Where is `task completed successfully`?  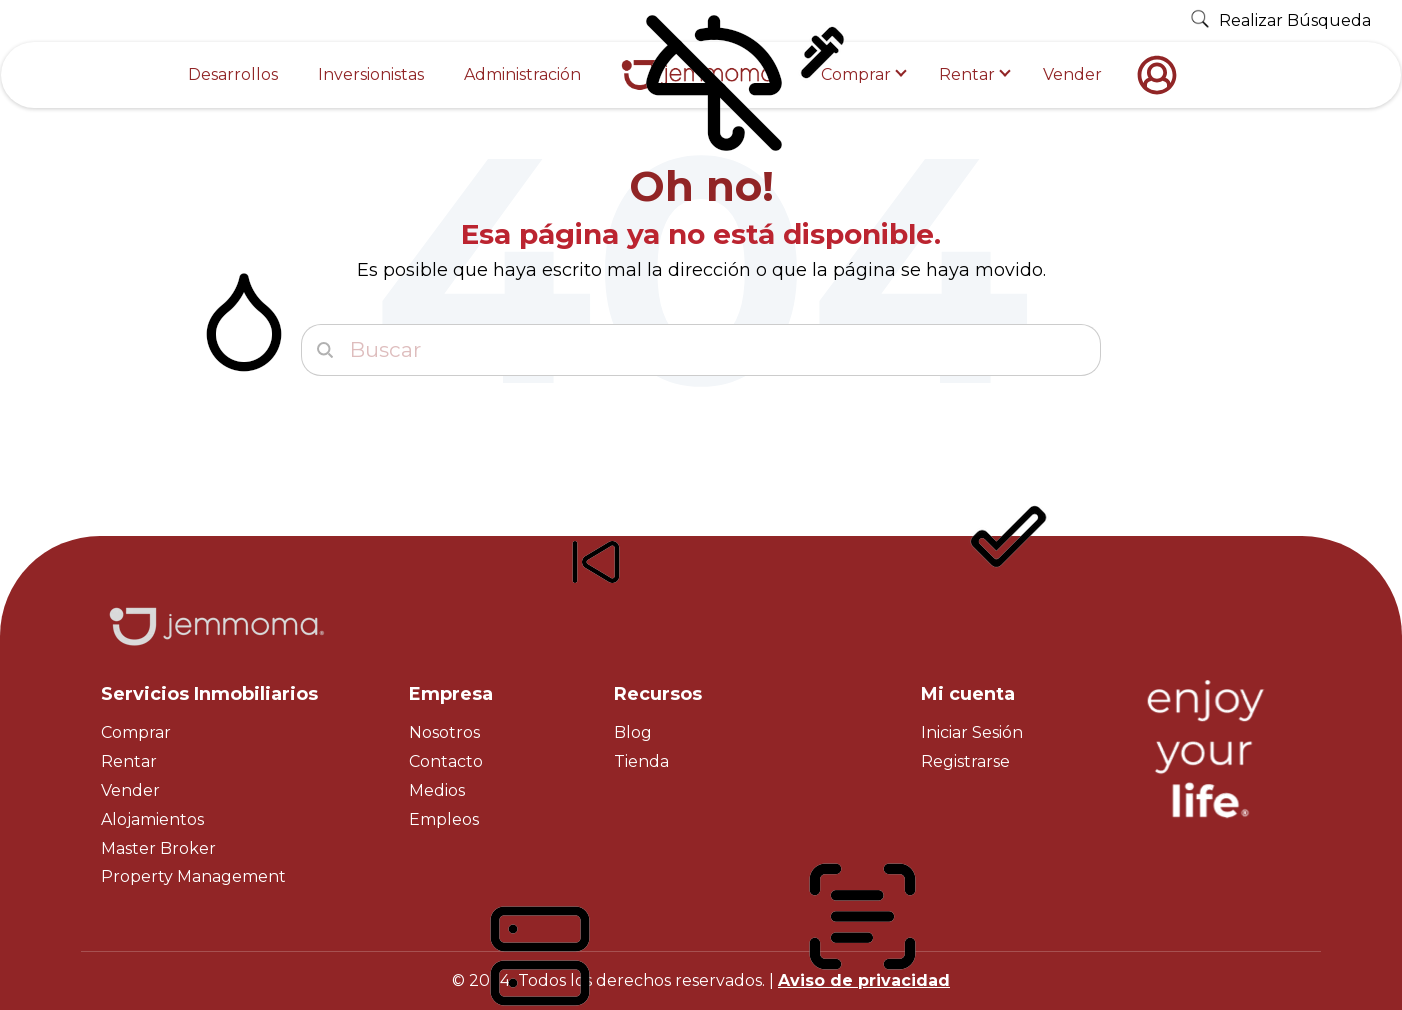 task completed successfully is located at coordinates (1008, 536).